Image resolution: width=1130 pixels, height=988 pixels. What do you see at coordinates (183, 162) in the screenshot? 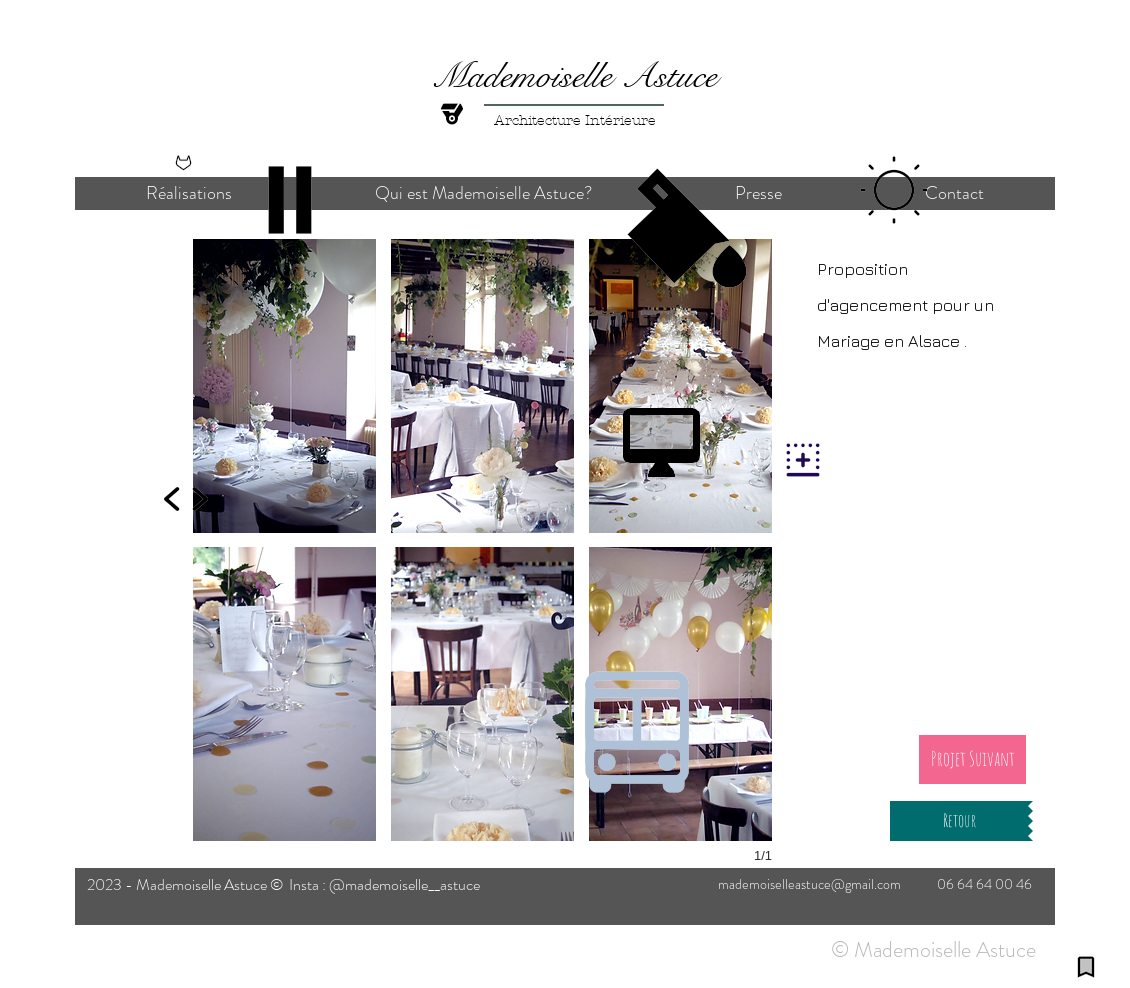
I see `open GitLab repository` at bounding box center [183, 162].